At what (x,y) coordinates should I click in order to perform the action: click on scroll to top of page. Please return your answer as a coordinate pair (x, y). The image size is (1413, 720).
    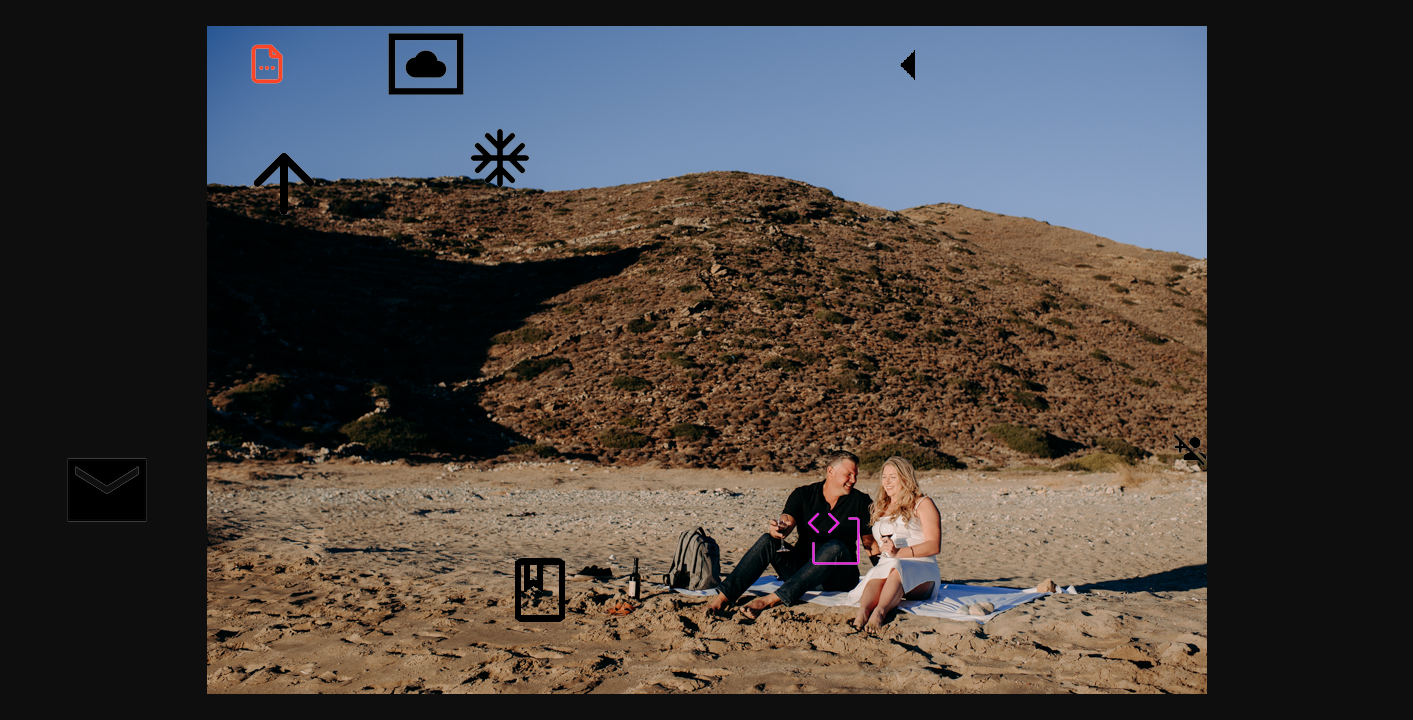
    Looking at the image, I should click on (284, 183).